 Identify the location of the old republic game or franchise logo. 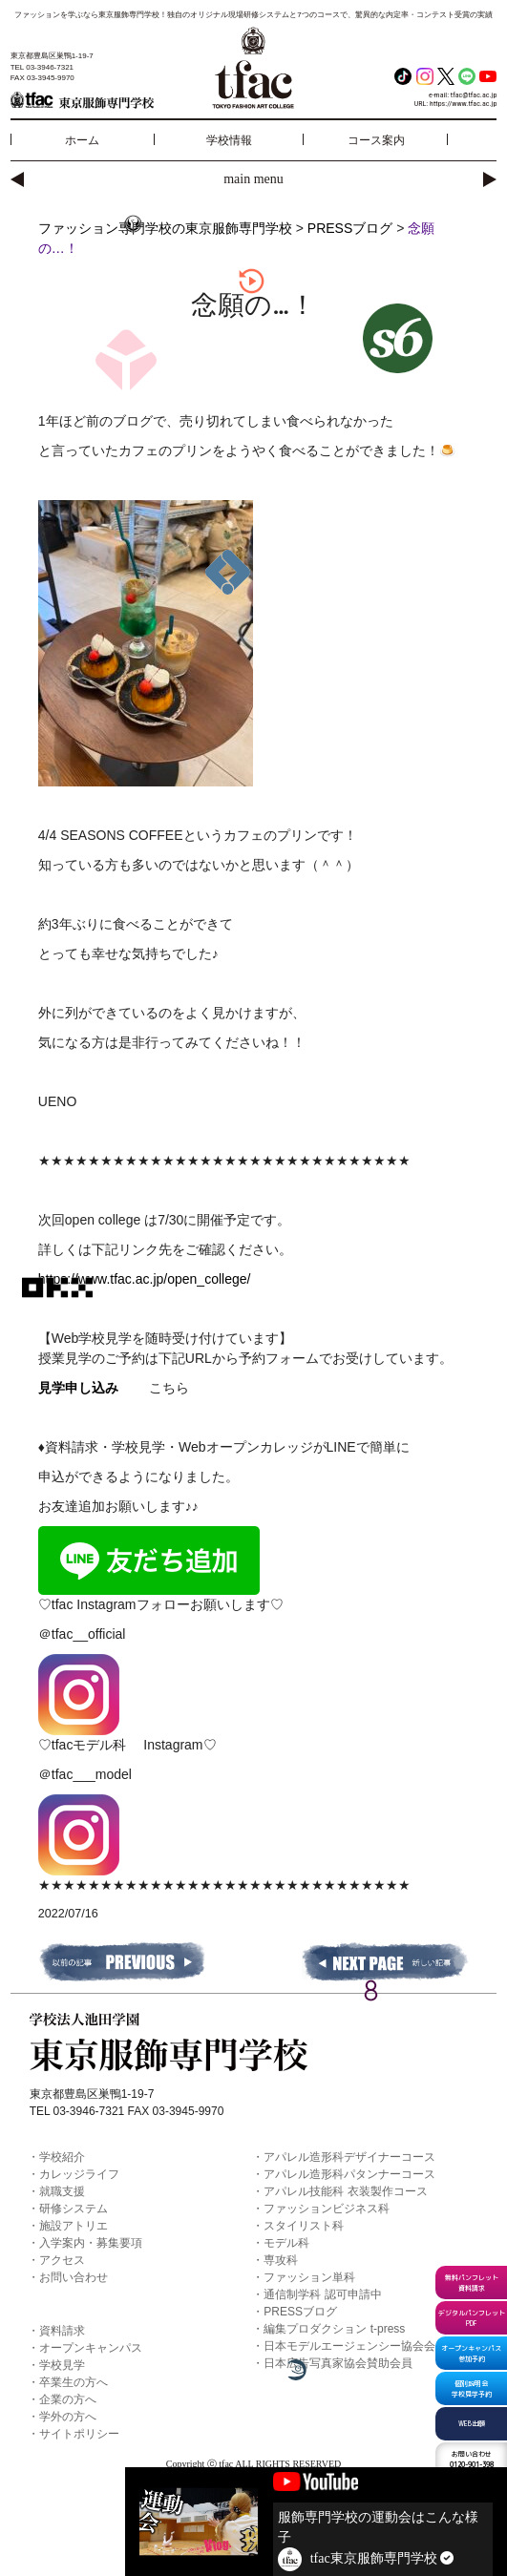
(133, 223).